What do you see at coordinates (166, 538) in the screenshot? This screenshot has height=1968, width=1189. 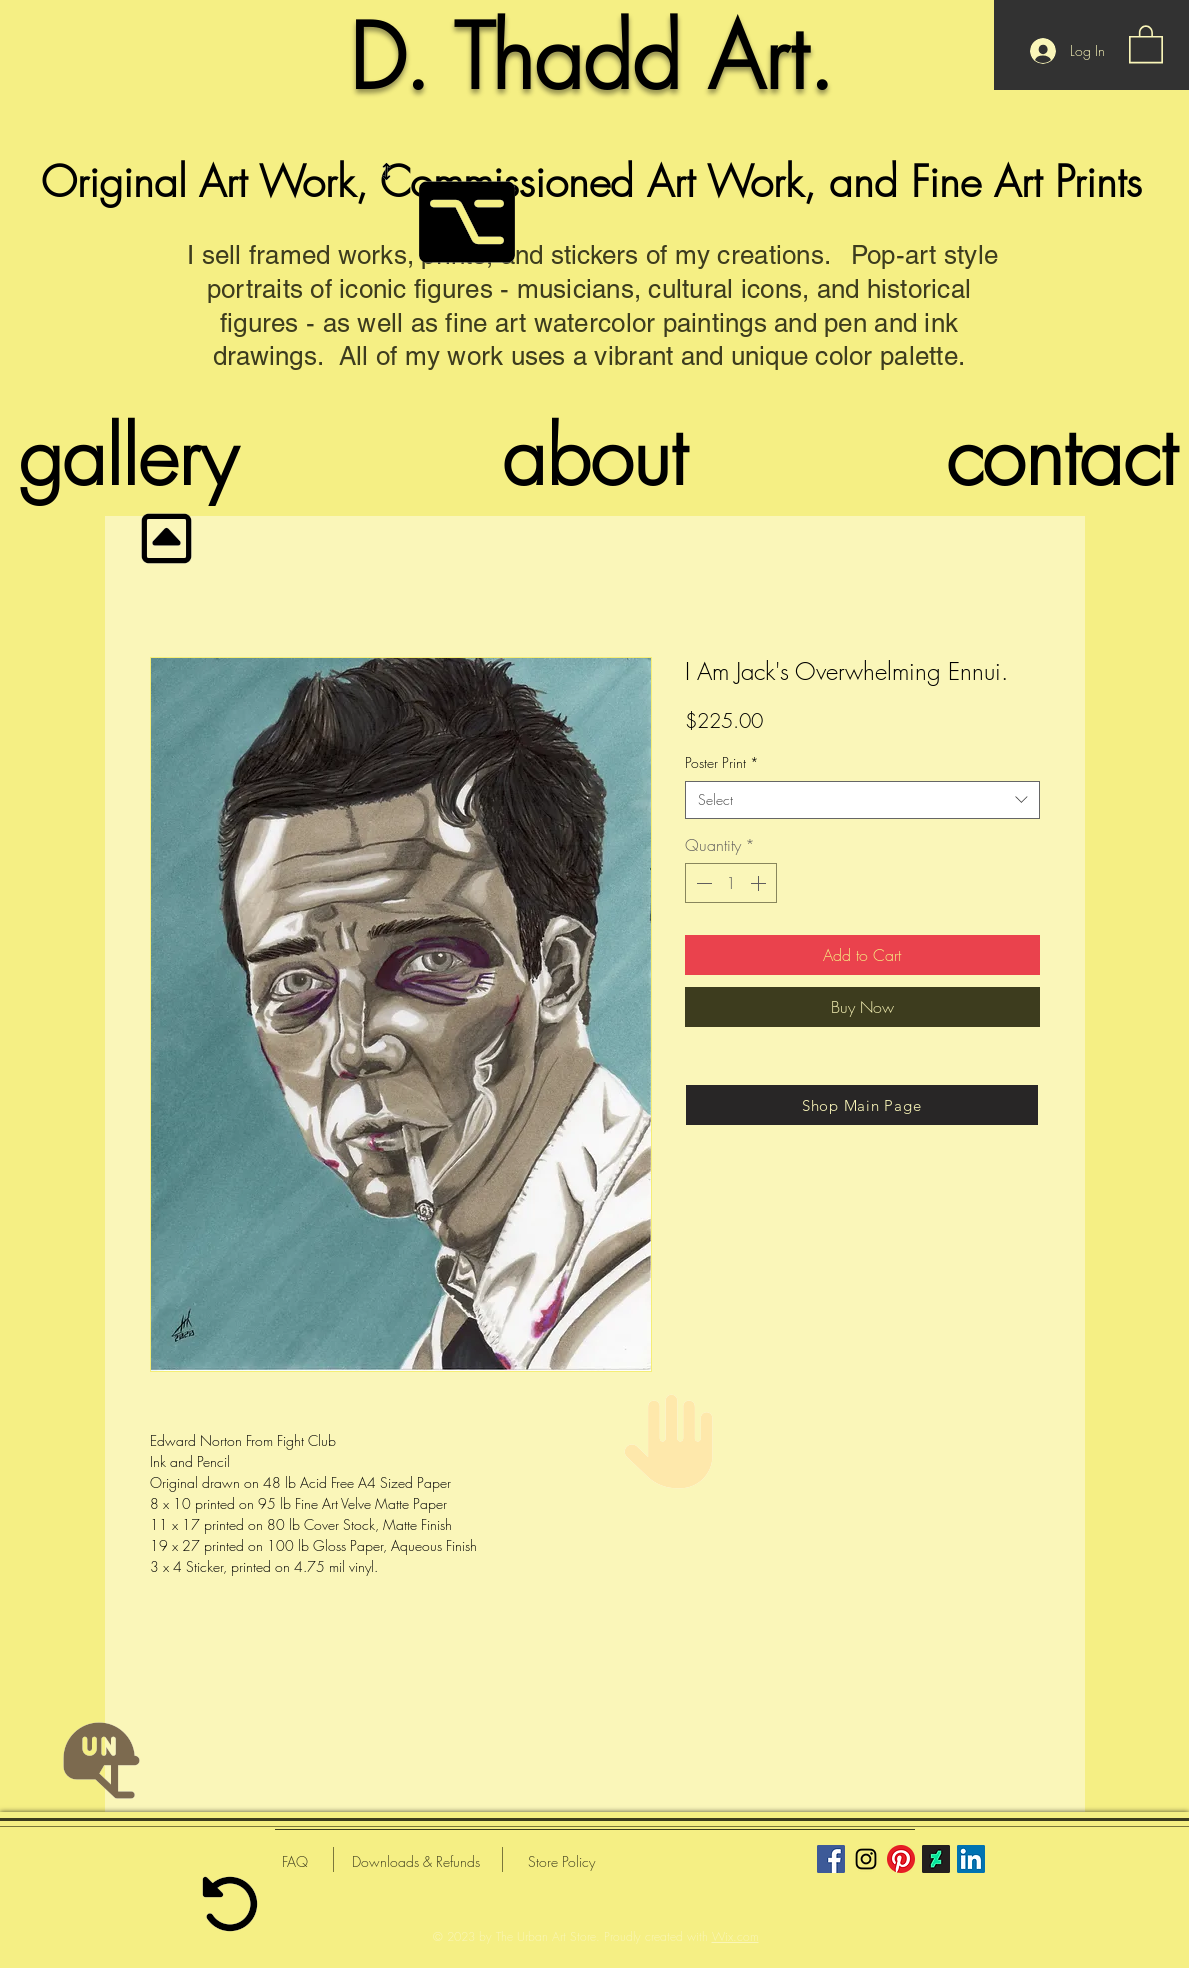 I see `expand content upward` at bounding box center [166, 538].